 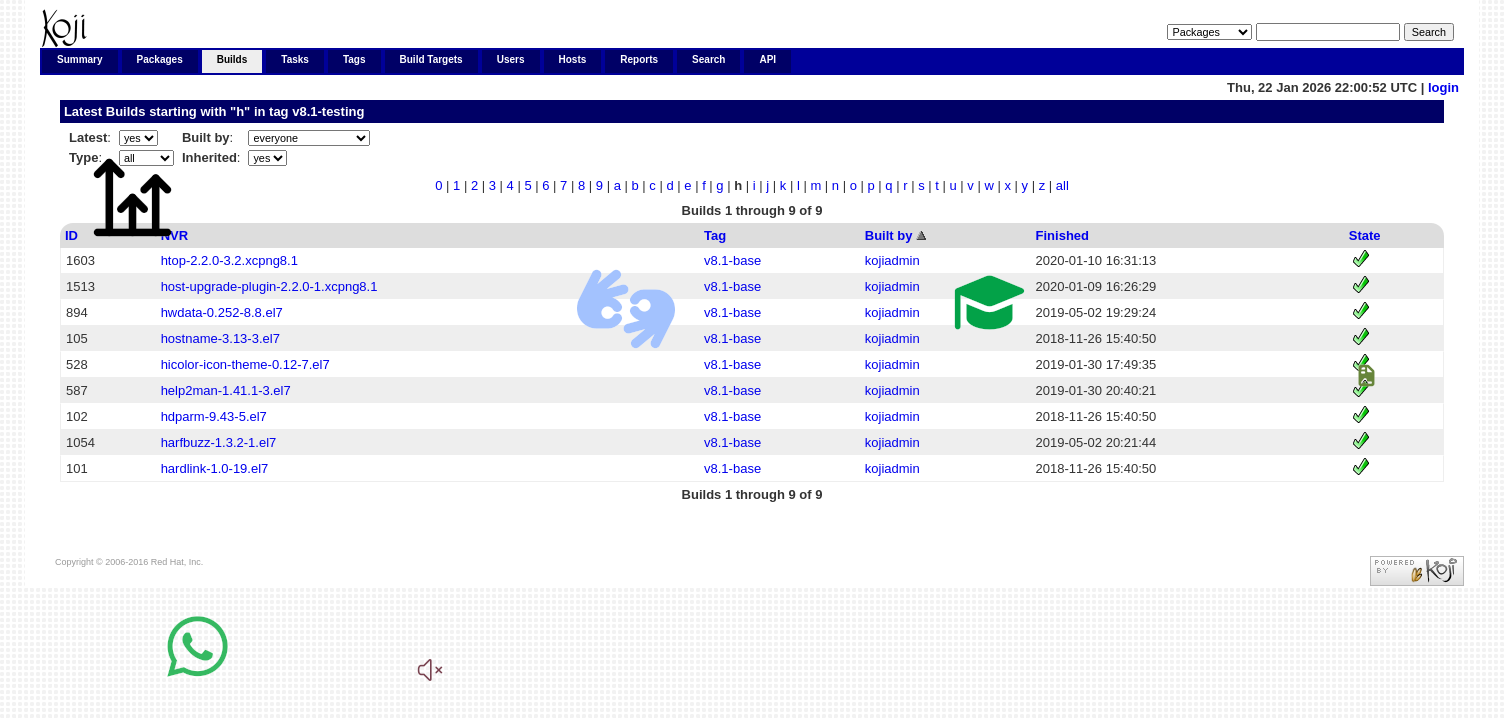 What do you see at coordinates (989, 302) in the screenshot?
I see `access education or learning resources` at bounding box center [989, 302].